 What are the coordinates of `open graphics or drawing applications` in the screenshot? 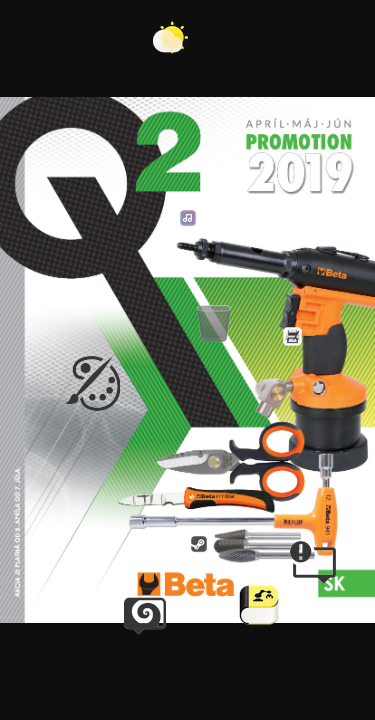 It's located at (92, 383).